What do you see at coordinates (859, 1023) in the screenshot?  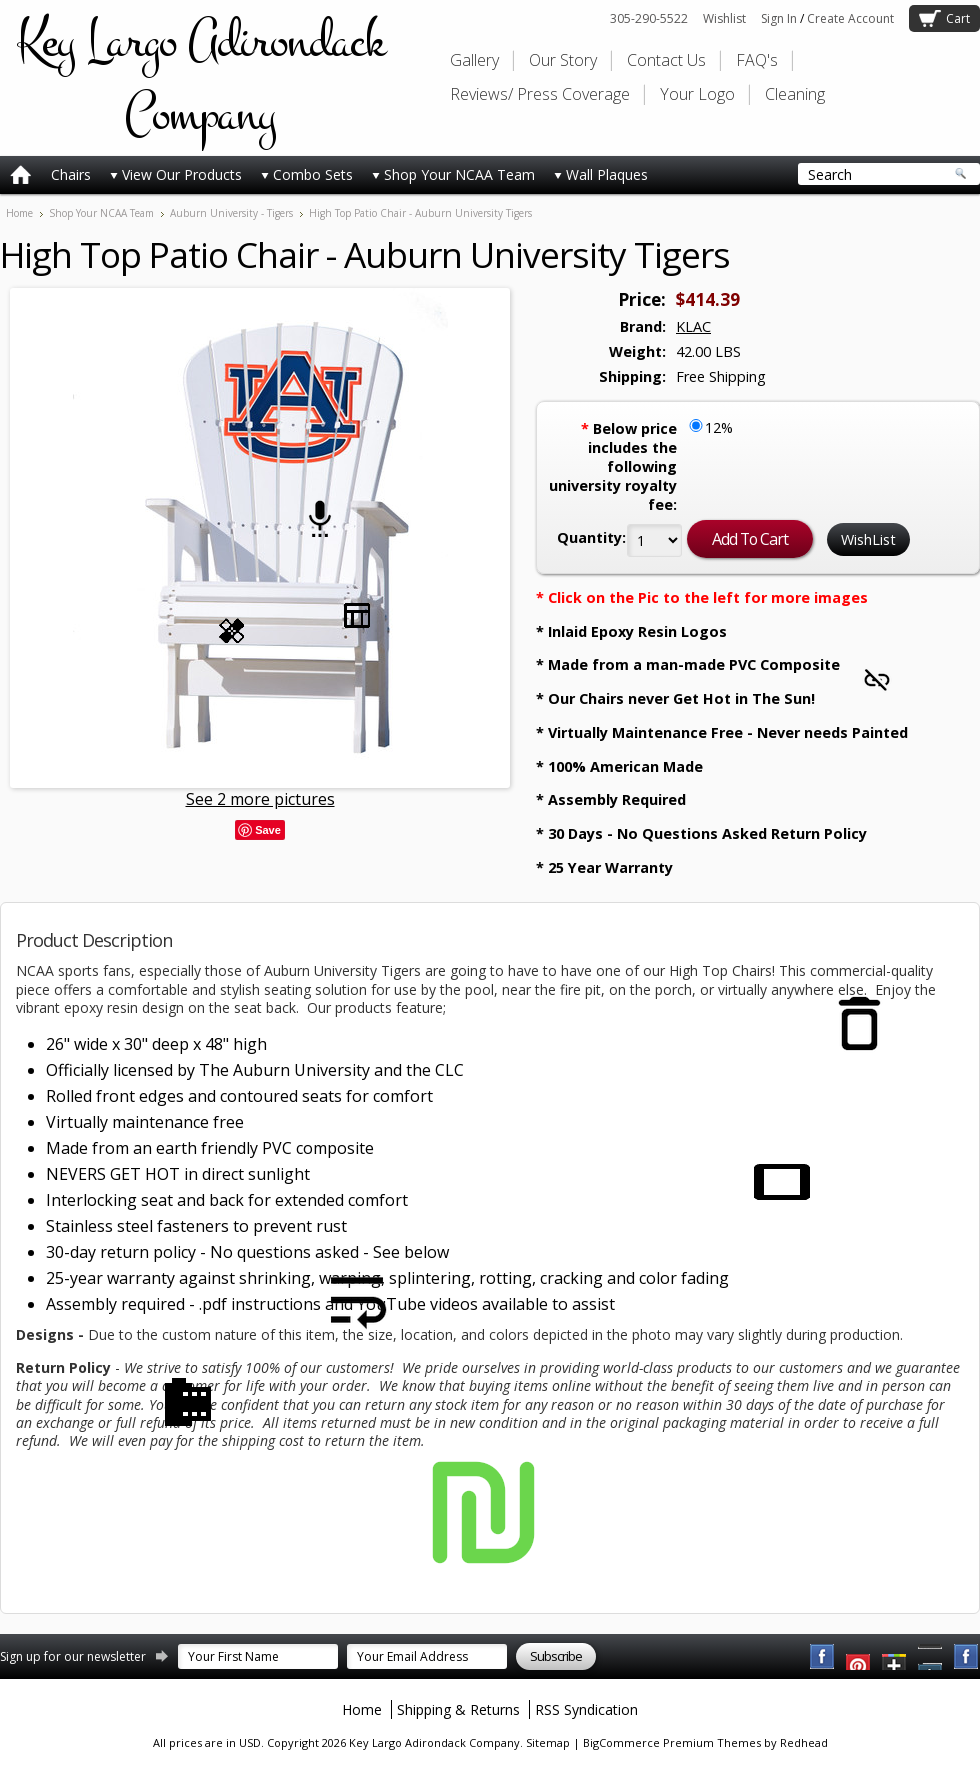 I see `delete an item` at bounding box center [859, 1023].